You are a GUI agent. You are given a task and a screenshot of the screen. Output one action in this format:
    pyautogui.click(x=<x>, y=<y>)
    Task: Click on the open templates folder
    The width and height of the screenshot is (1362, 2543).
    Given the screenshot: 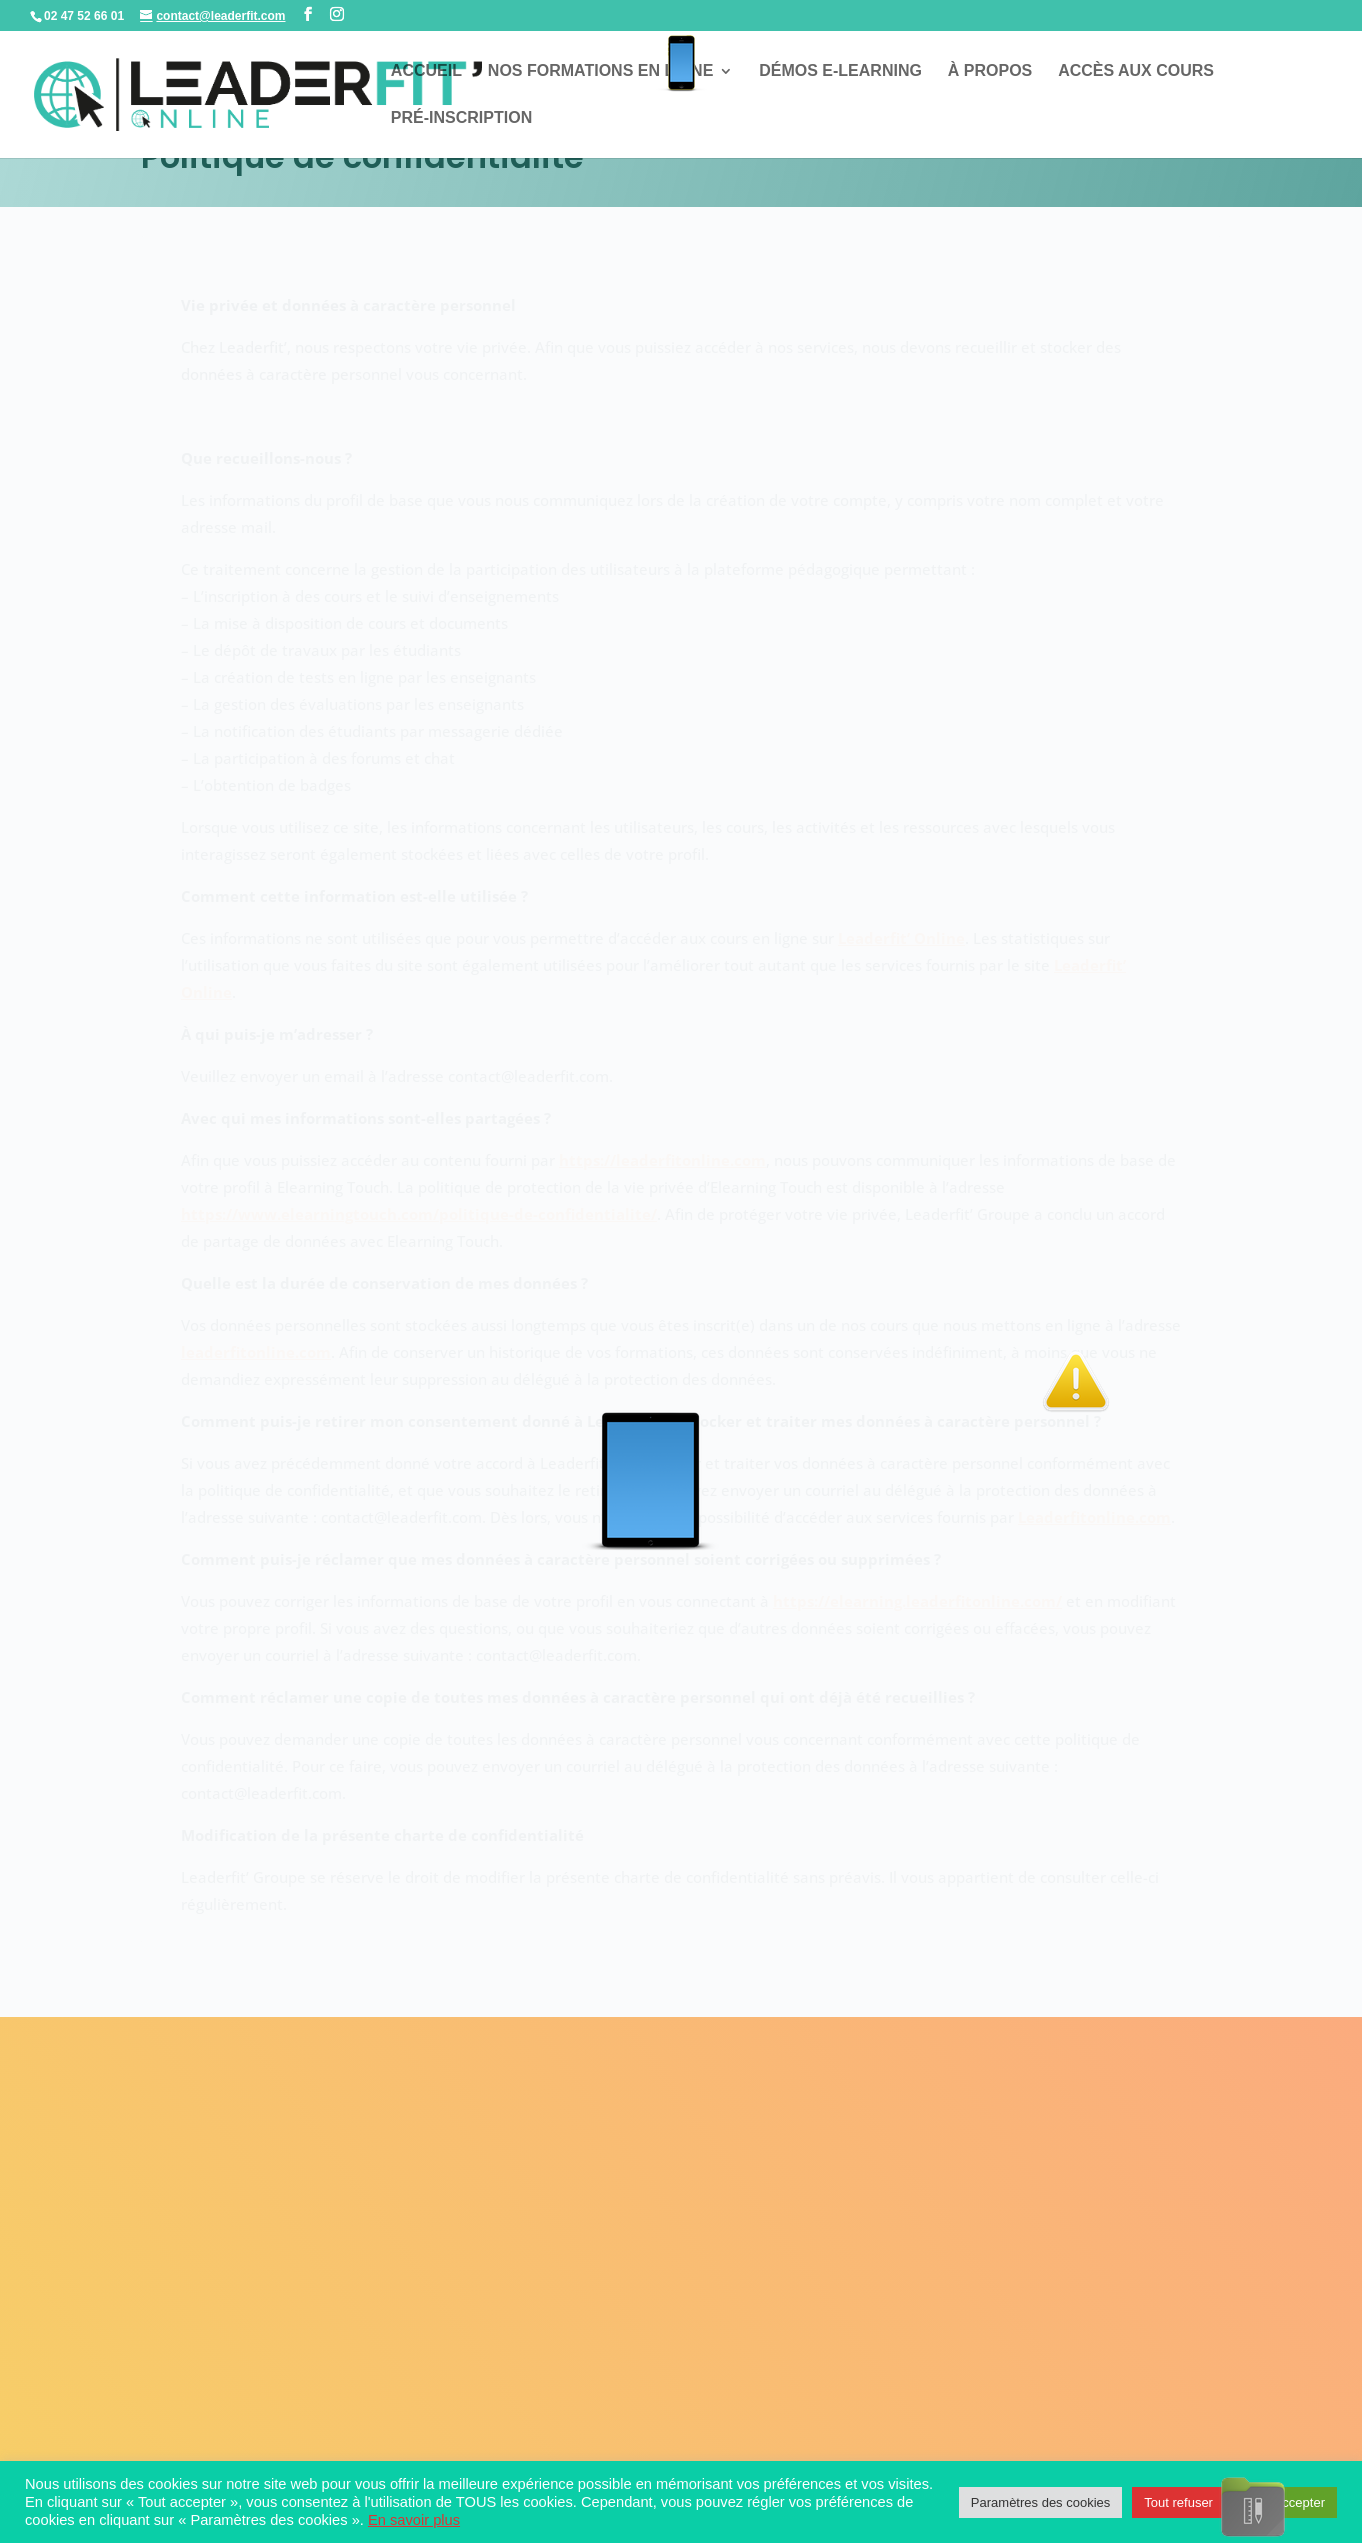 What is the action you would take?
    pyautogui.click(x=1253, y=2507)
    